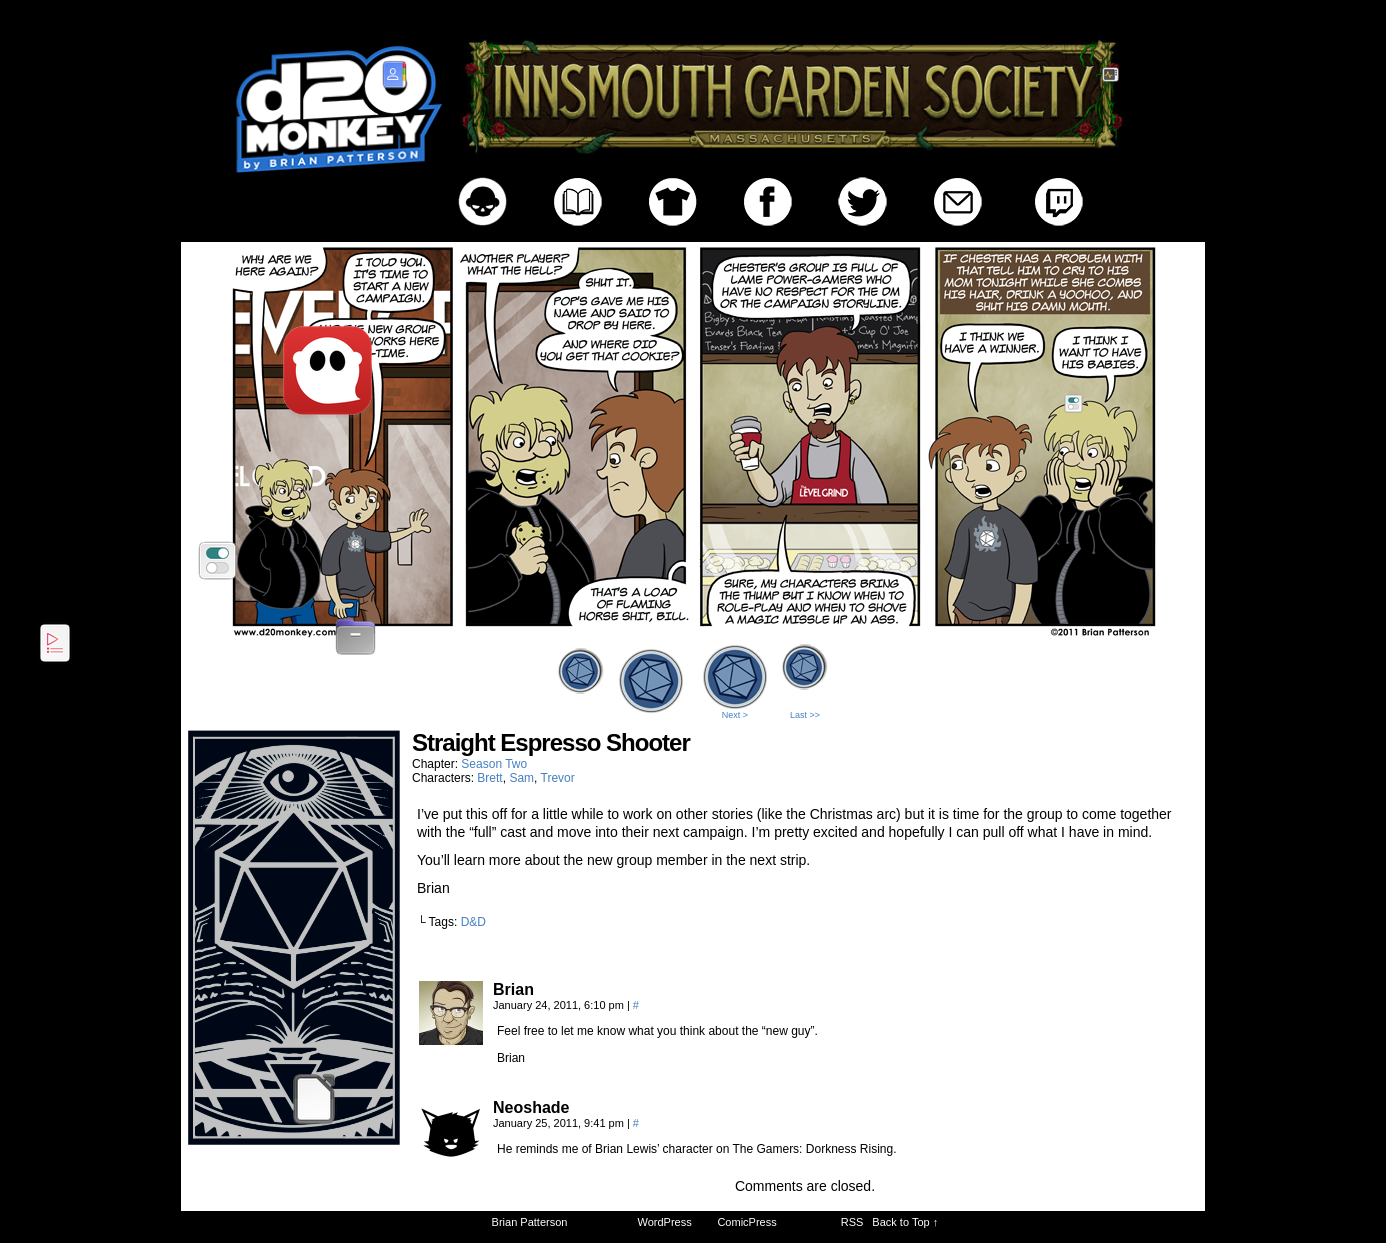 The image size is (1386, 1243). I want to click on open ghostwriter app, so click(327, 370).